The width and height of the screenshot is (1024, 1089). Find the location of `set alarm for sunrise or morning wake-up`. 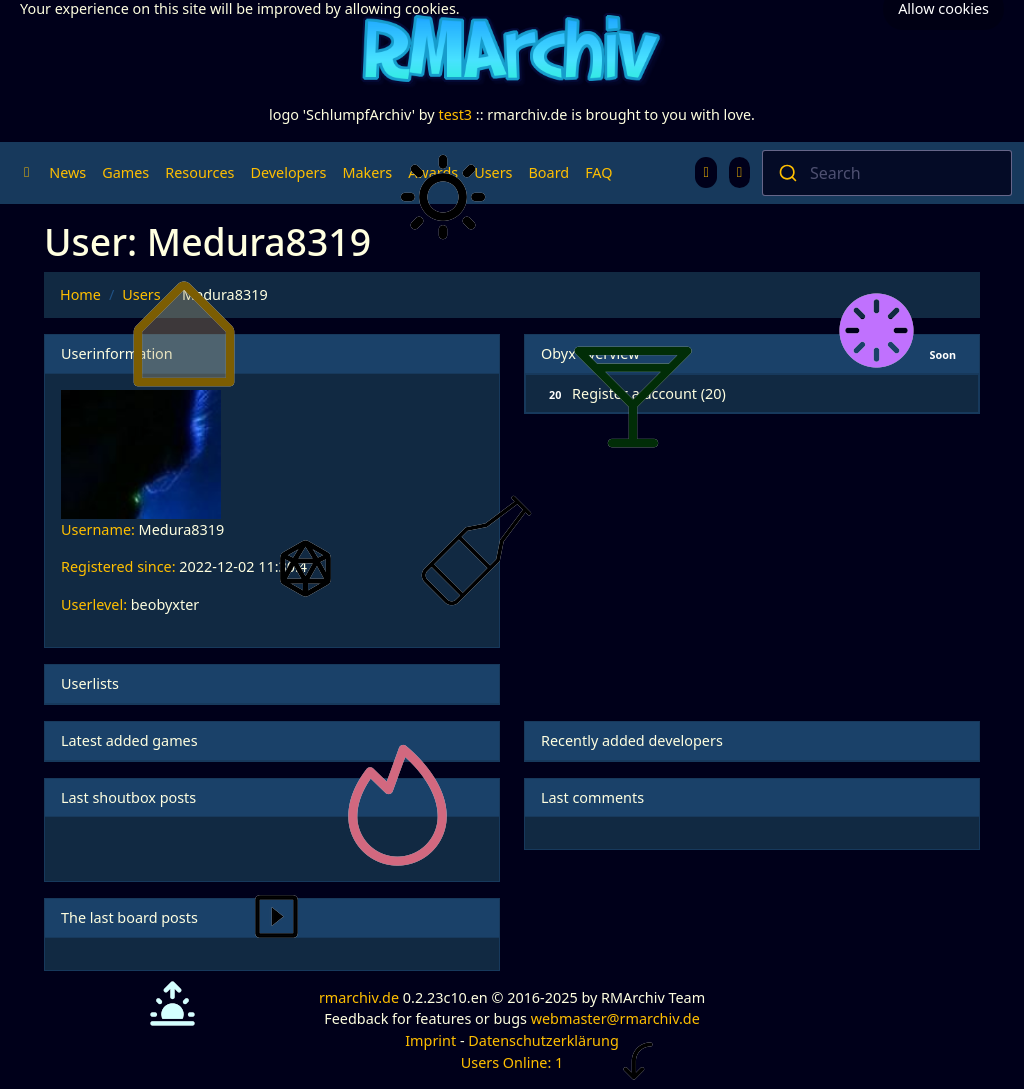

set alarm for sunrise or morning wake-up is located at coordinates (172, 1003).